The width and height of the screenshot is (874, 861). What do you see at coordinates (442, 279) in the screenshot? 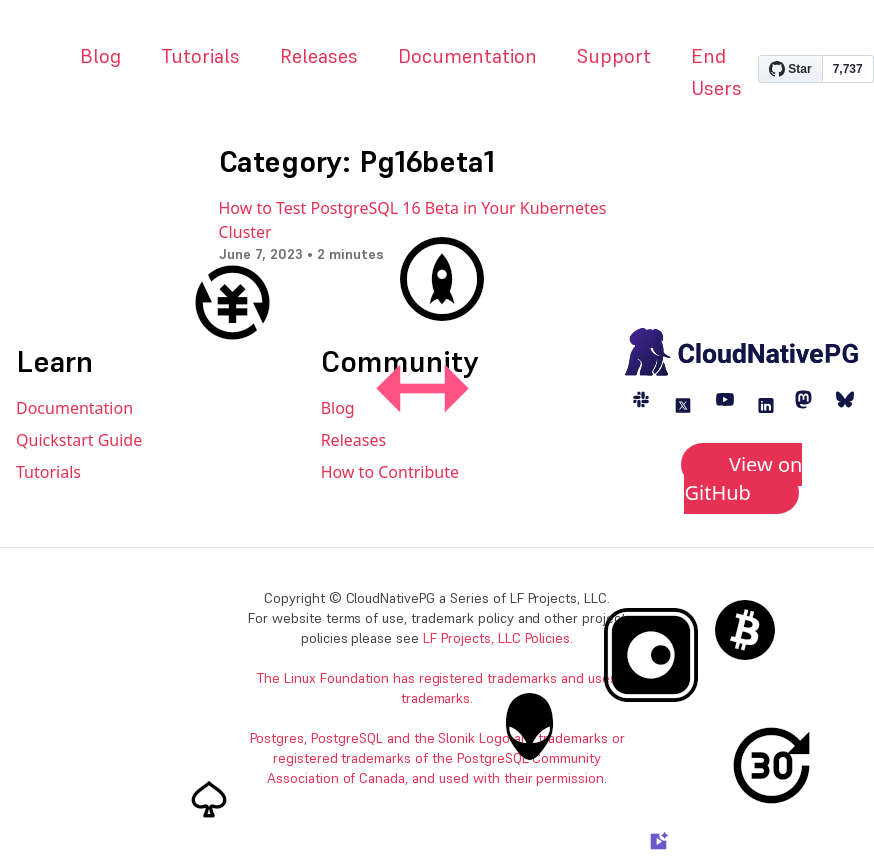
I see `visit proto.io website or app` at bounding box center [442, 279].